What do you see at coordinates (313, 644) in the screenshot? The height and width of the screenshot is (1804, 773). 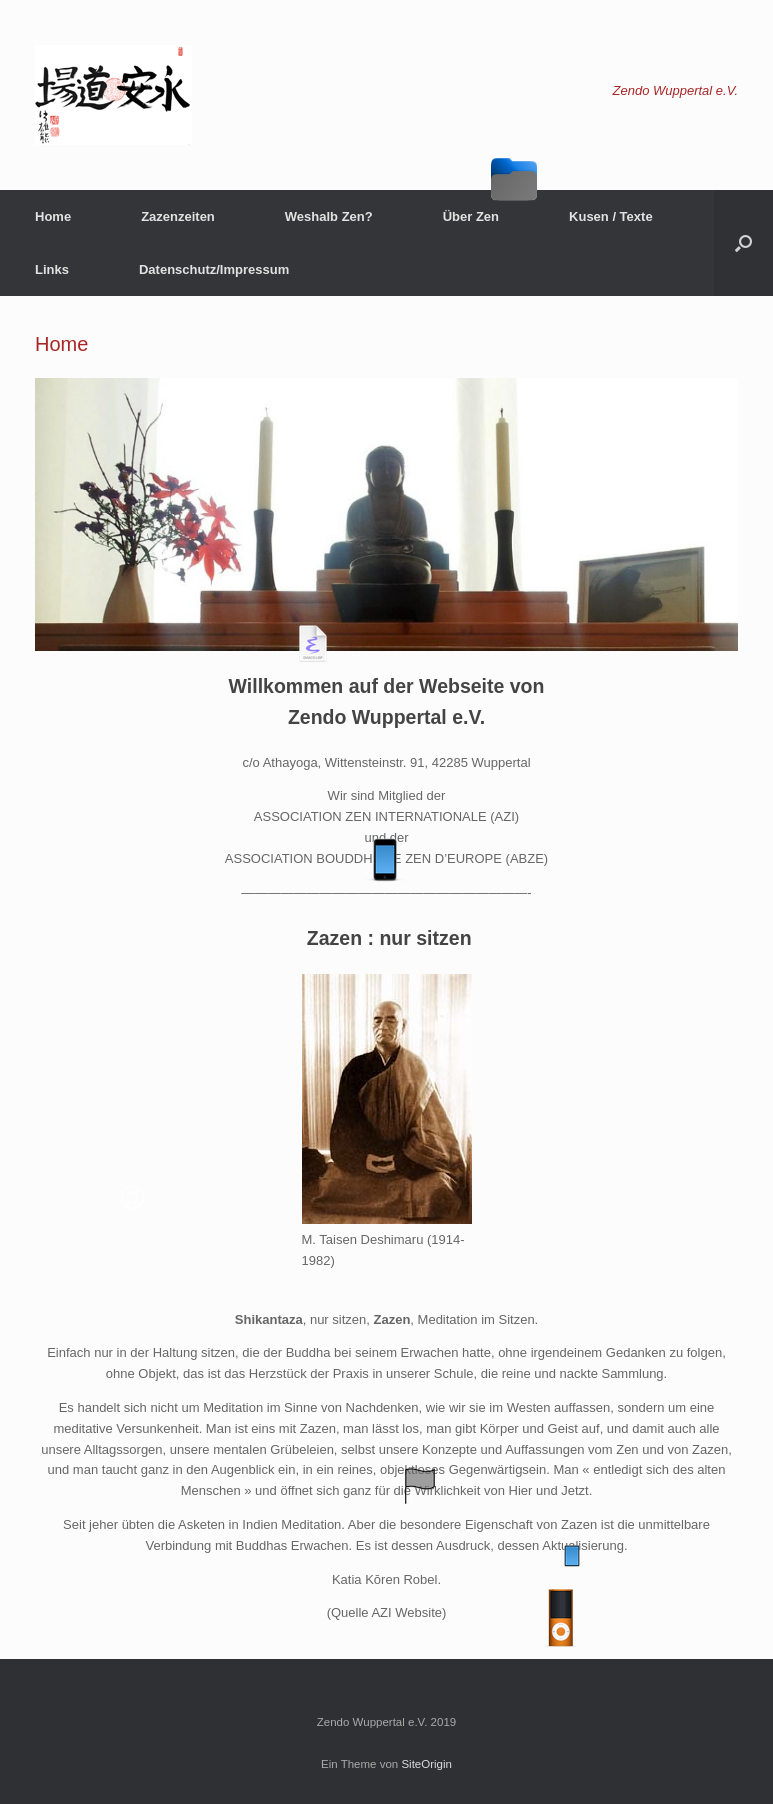 I see `an emacs lisp source code file` at bounding box center [313, 644].